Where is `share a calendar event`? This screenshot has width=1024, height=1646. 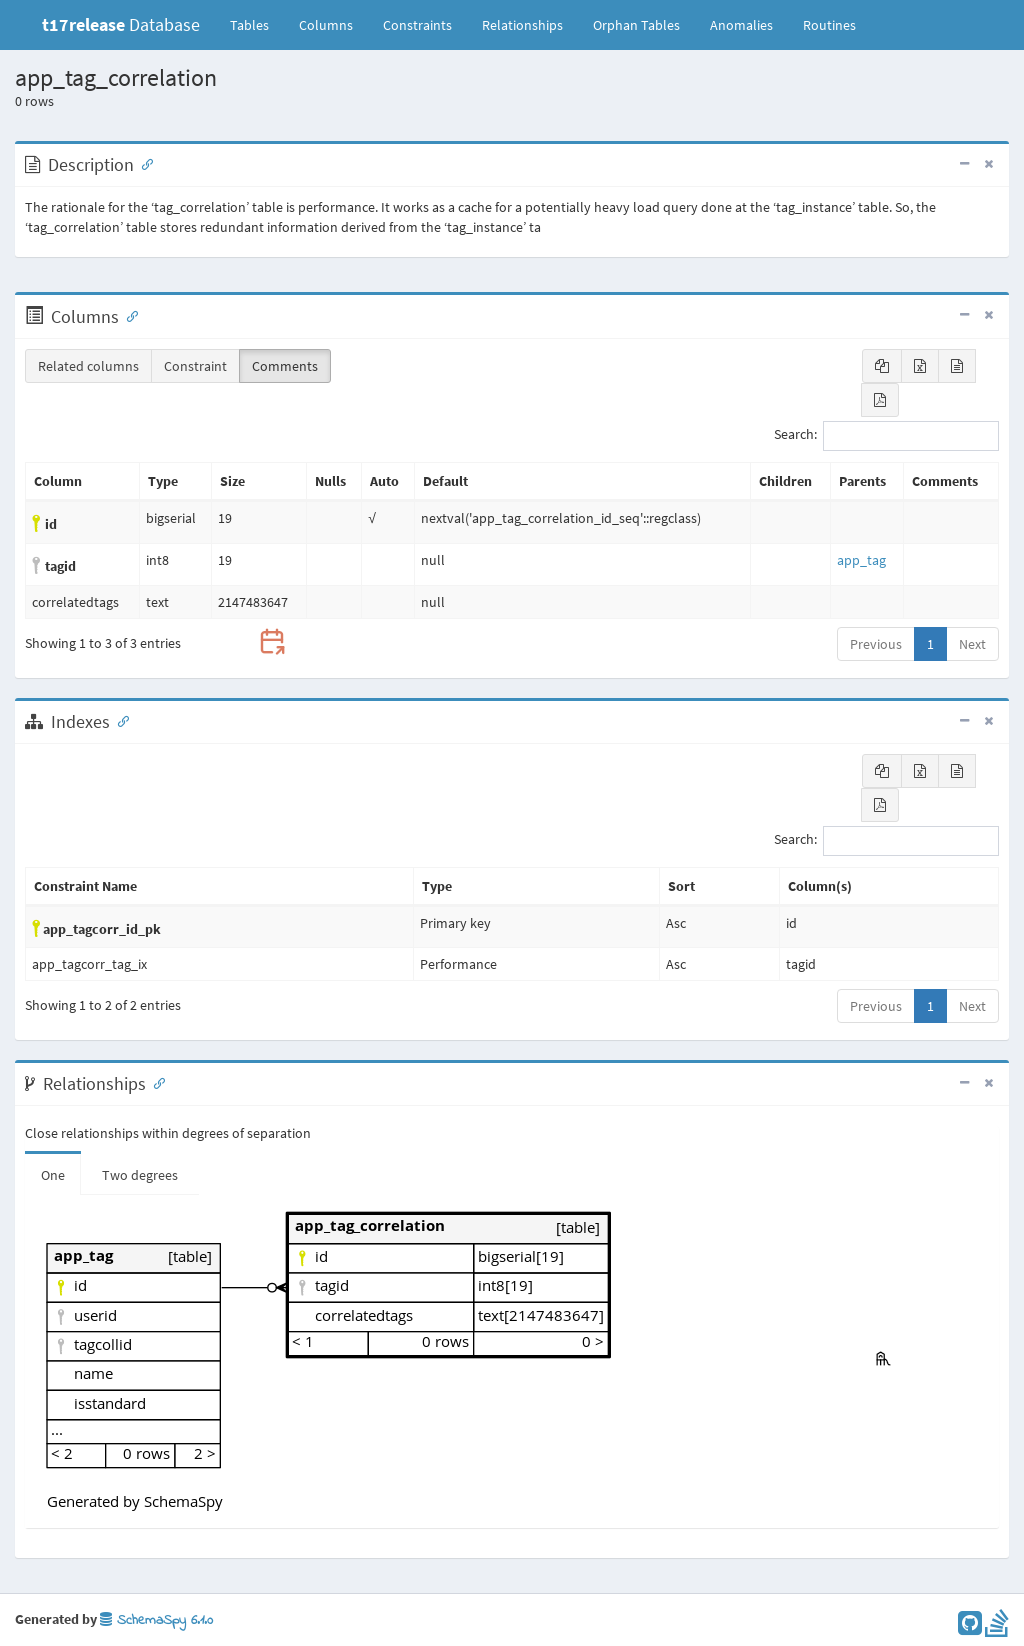 share a calendar event is located at coordinates (272, 641).